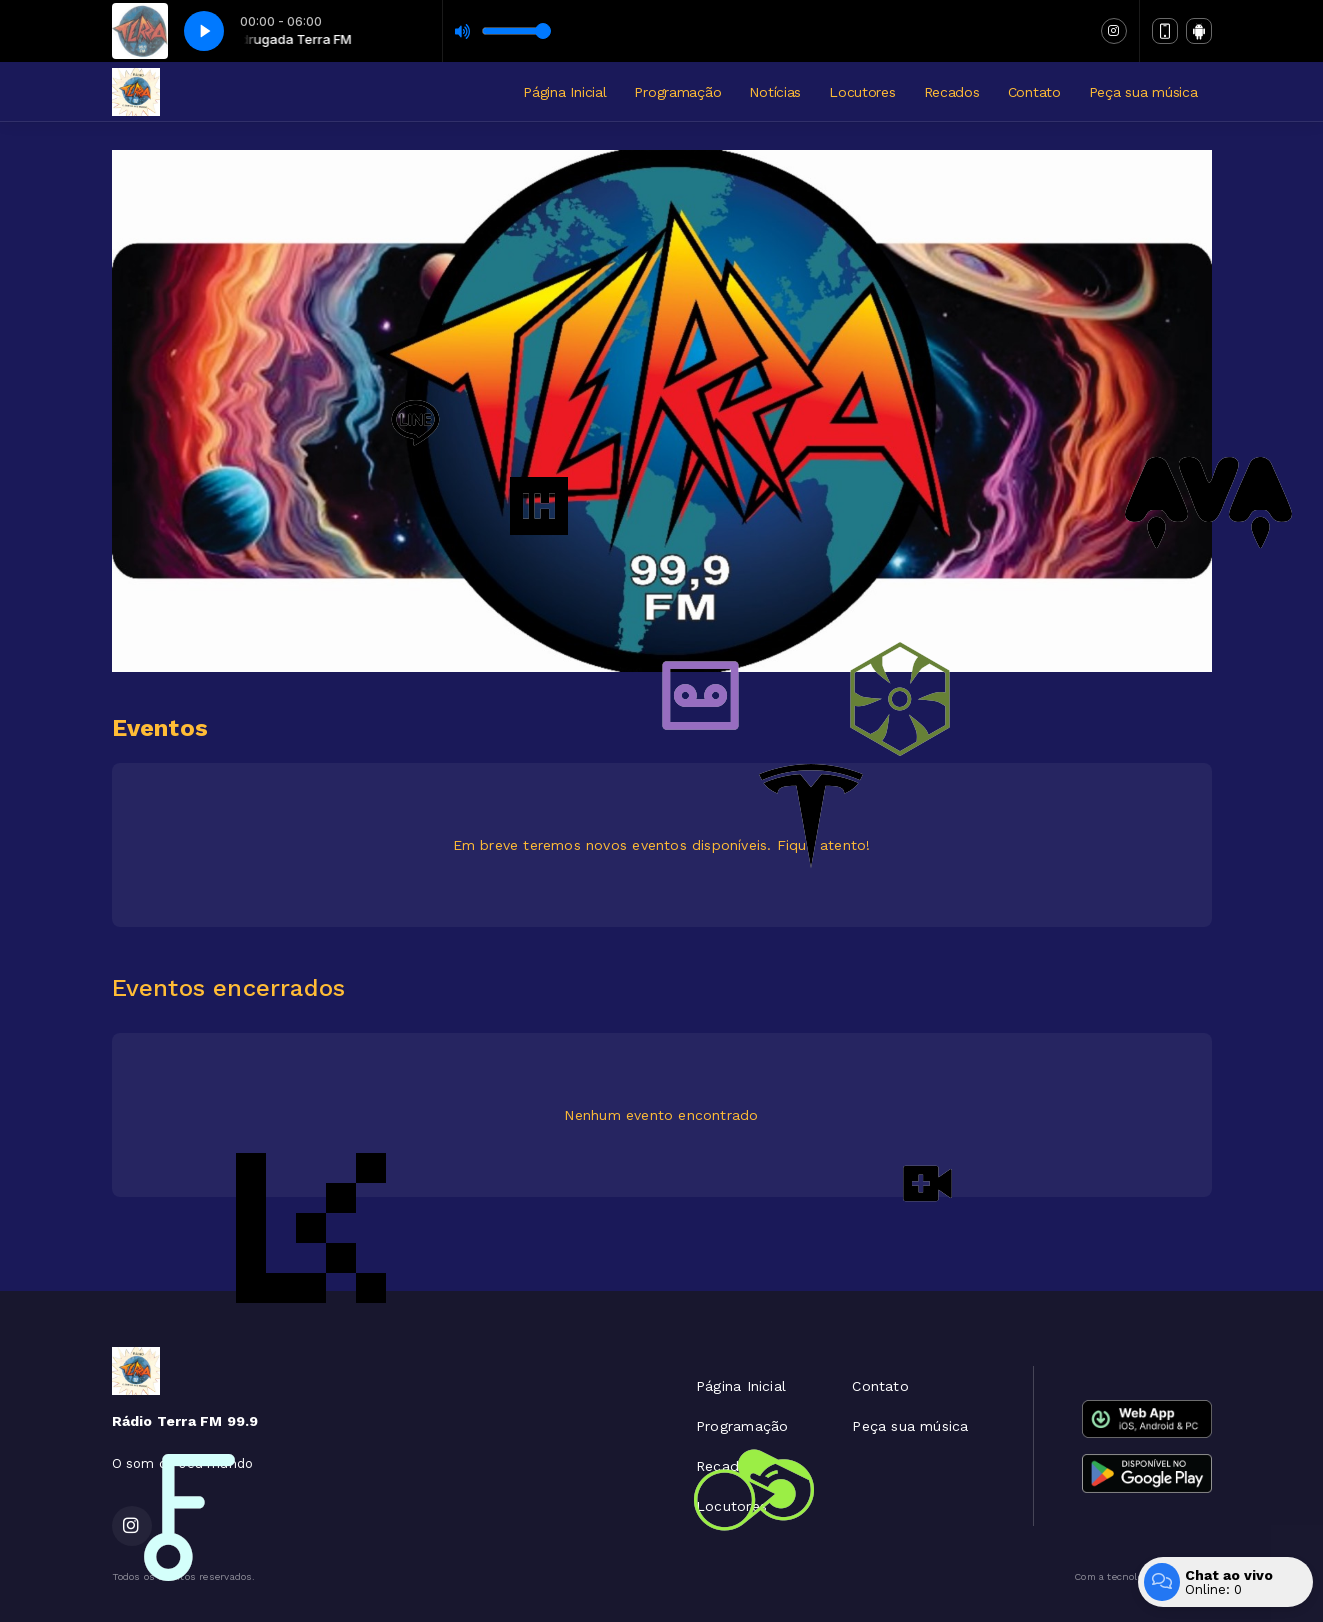 The height and width of the screenshot is (1622, 1323). What do you see at coordinates (311, 1228) in the screenshot?
I see `livekit logo - real-time audio/video platform branding` at bounding box center [311, 1228].